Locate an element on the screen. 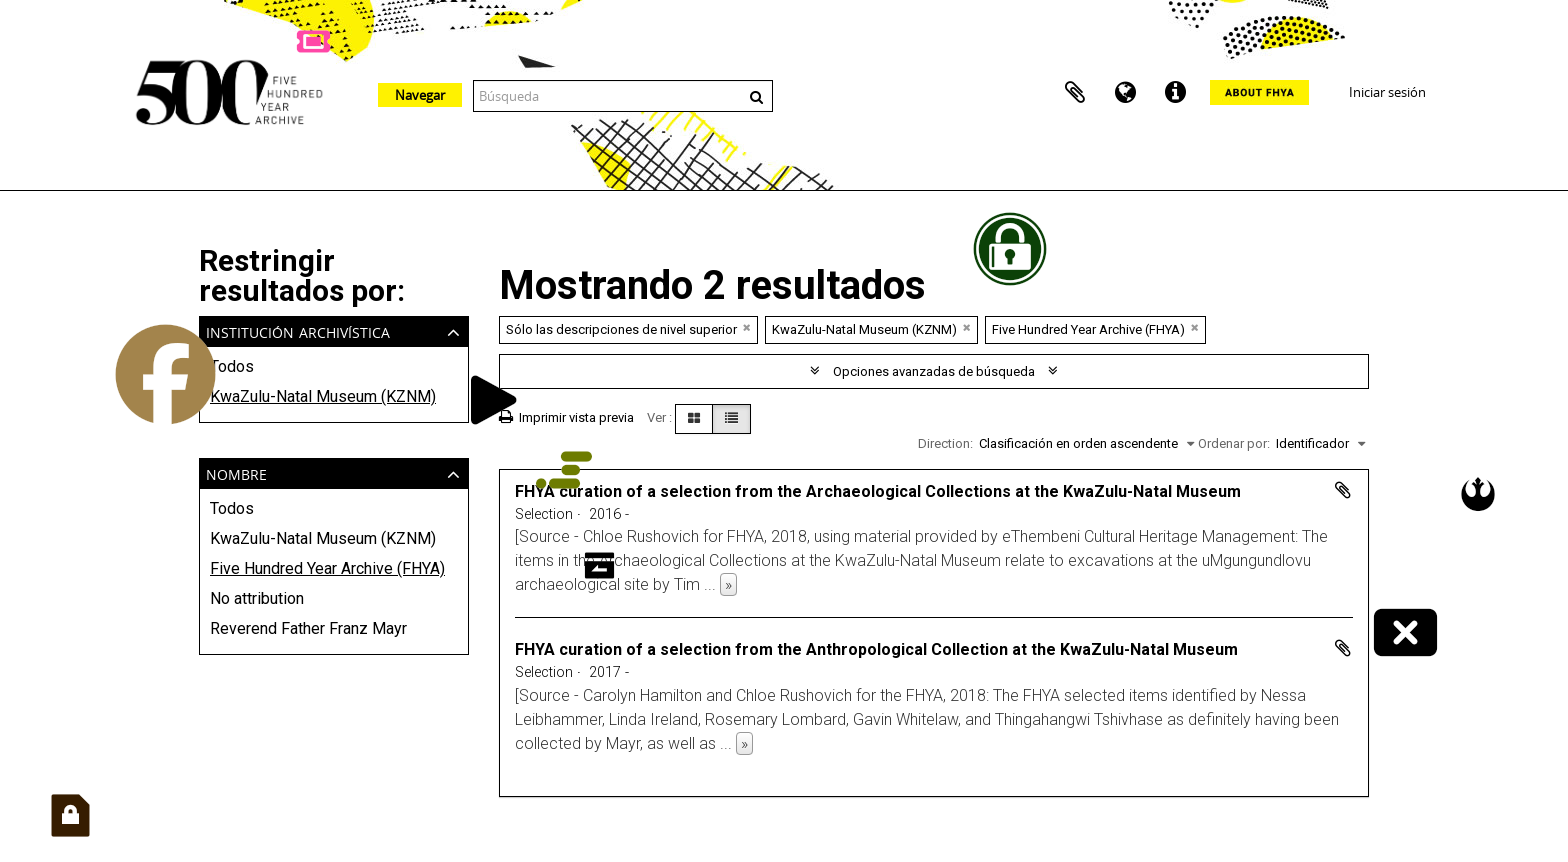  expeditedssl brand logo is located at coordinates (1010, 249).